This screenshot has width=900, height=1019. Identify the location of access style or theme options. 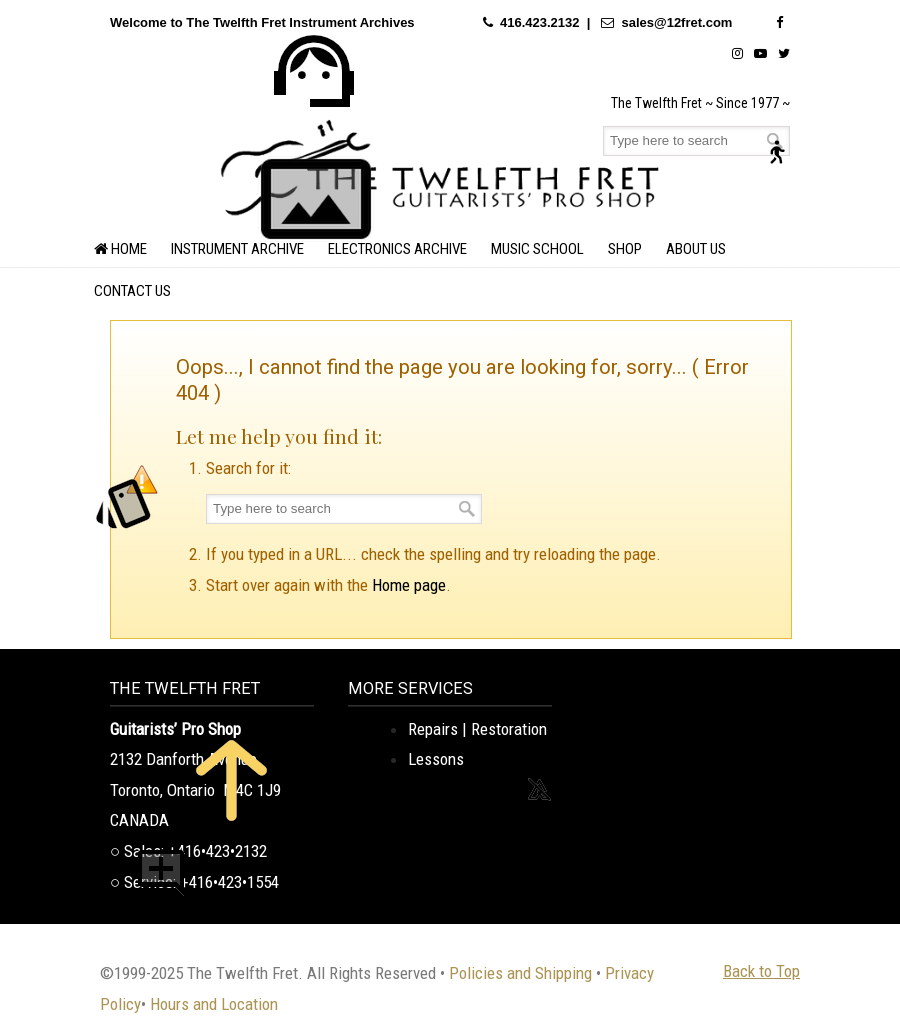
(124, 503).